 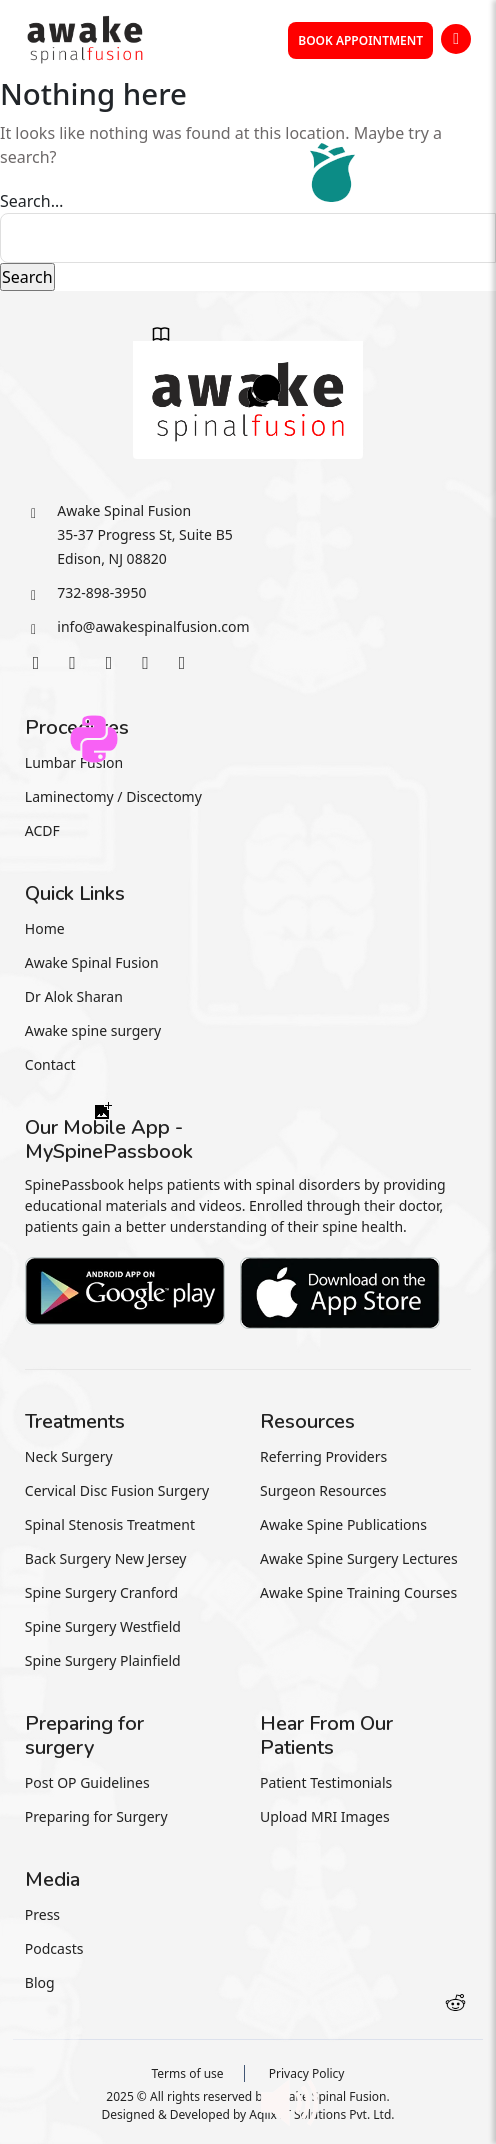 I want to click on open library or reading list, so click(x=161, y=334).